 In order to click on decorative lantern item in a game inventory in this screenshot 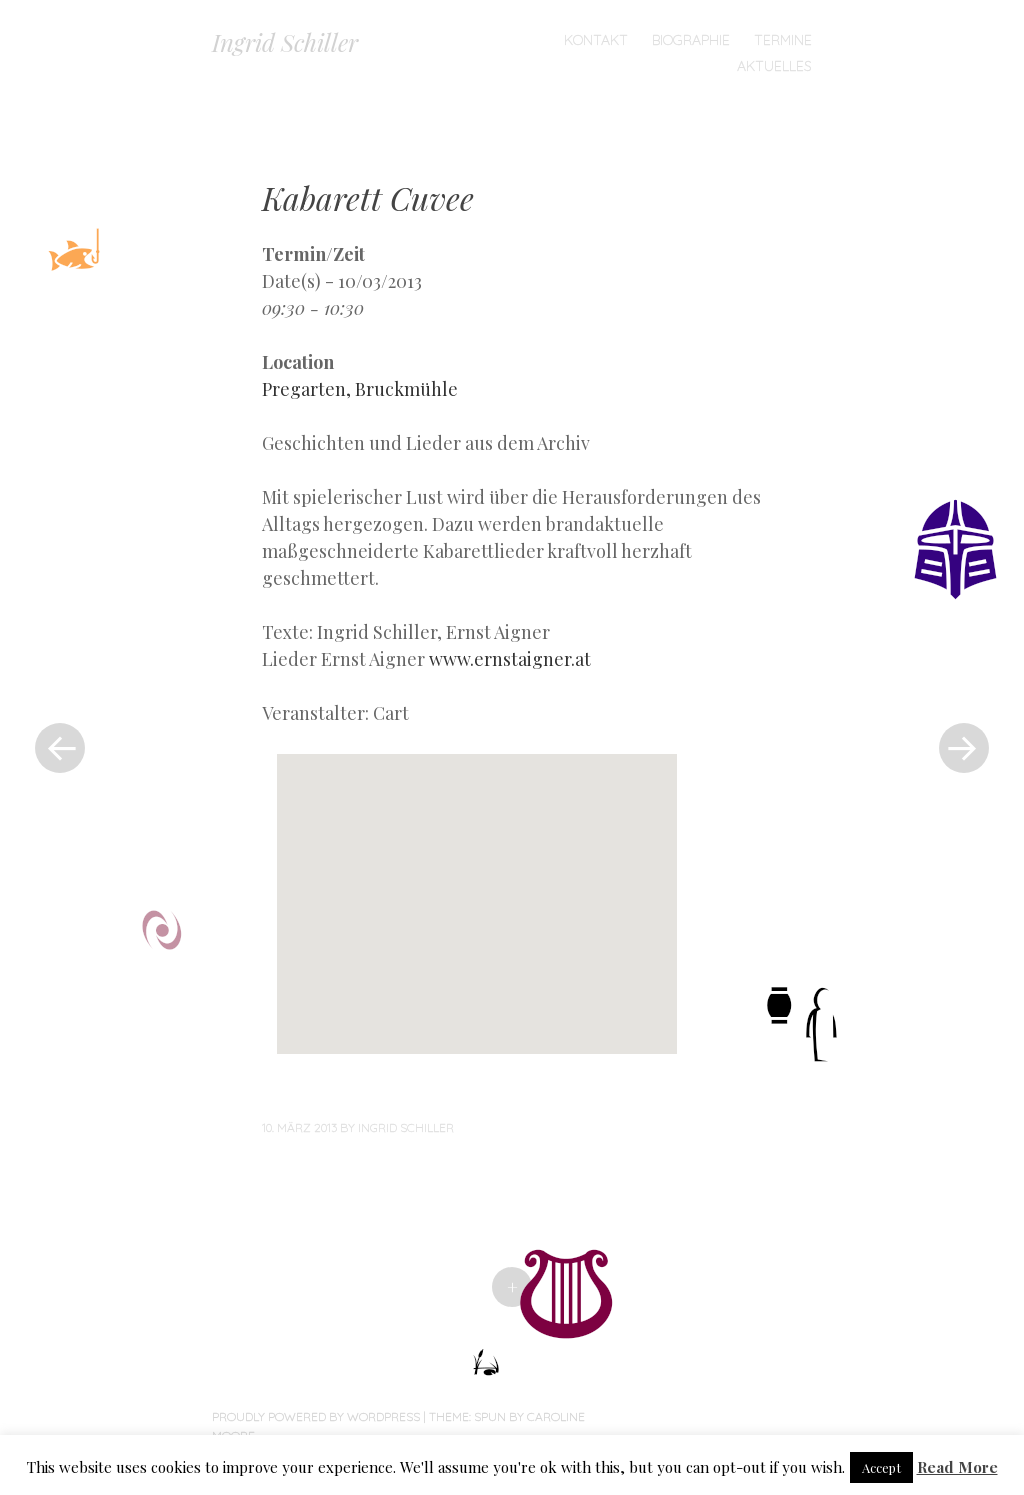, I will do `click(804, 1024)`.